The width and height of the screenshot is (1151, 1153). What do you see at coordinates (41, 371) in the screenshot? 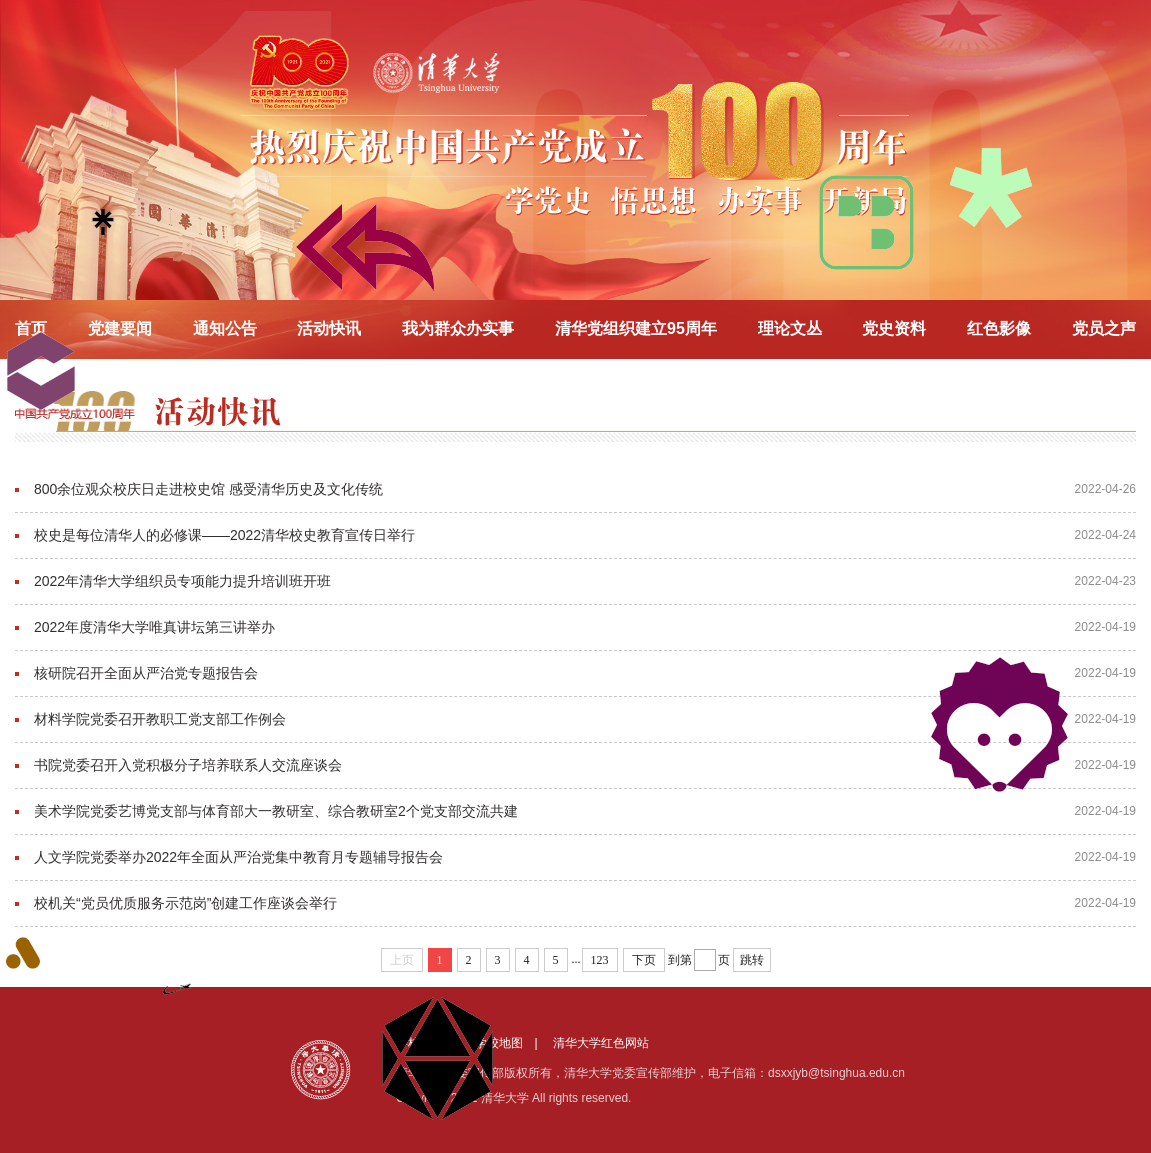
I see `Eclipse Che logo` at bounding box center [41, 371].